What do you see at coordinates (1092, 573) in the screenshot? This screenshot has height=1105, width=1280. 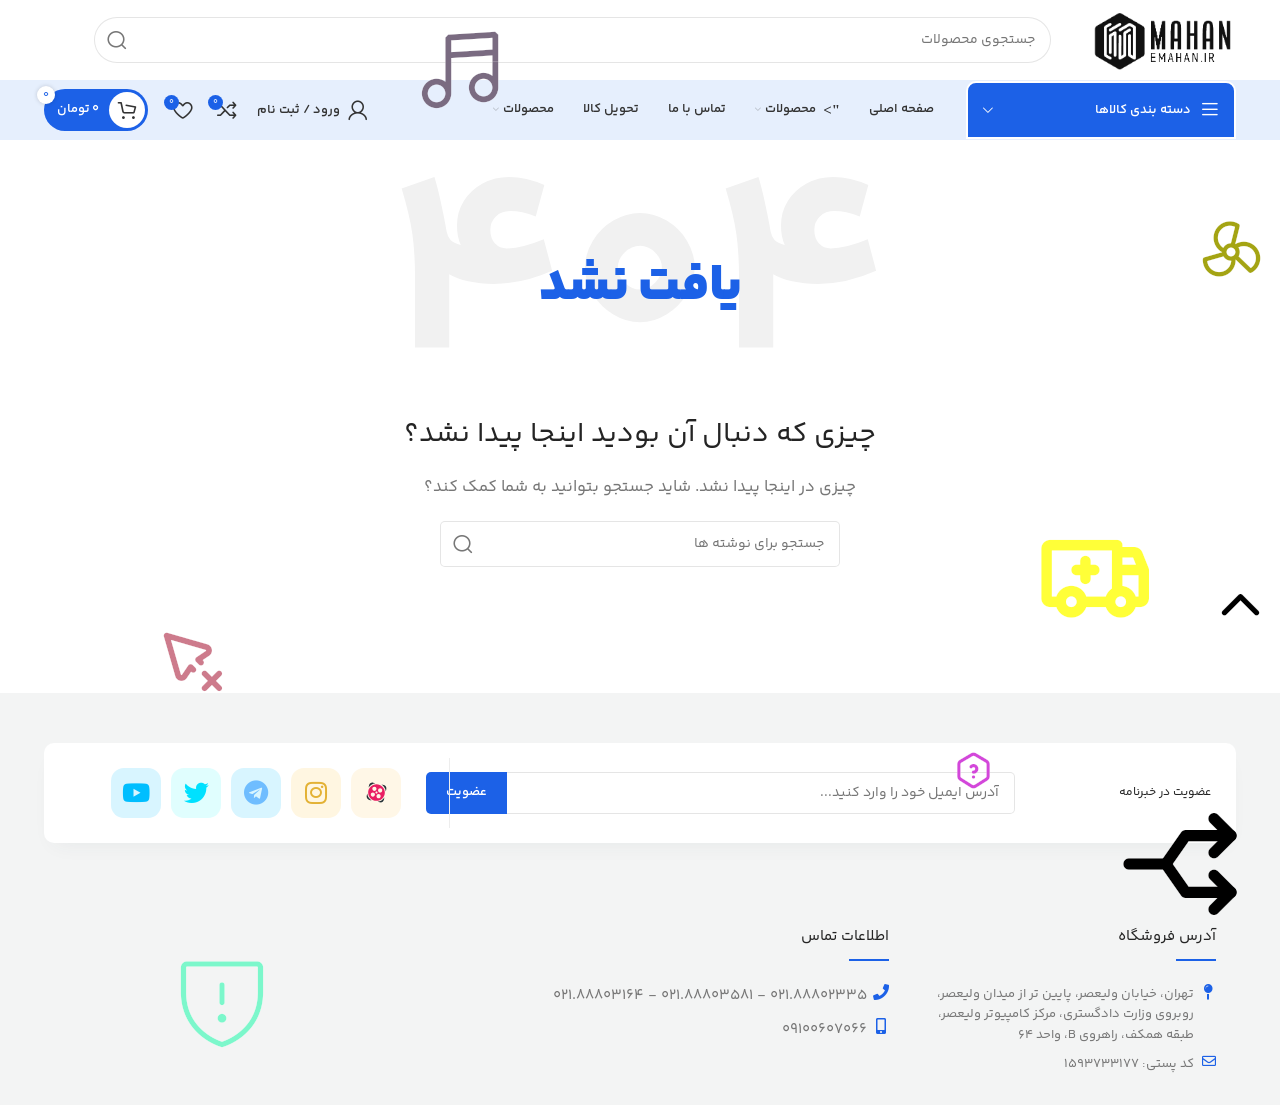 I see `access emergency medical services` at bounding box center [1092, 573].